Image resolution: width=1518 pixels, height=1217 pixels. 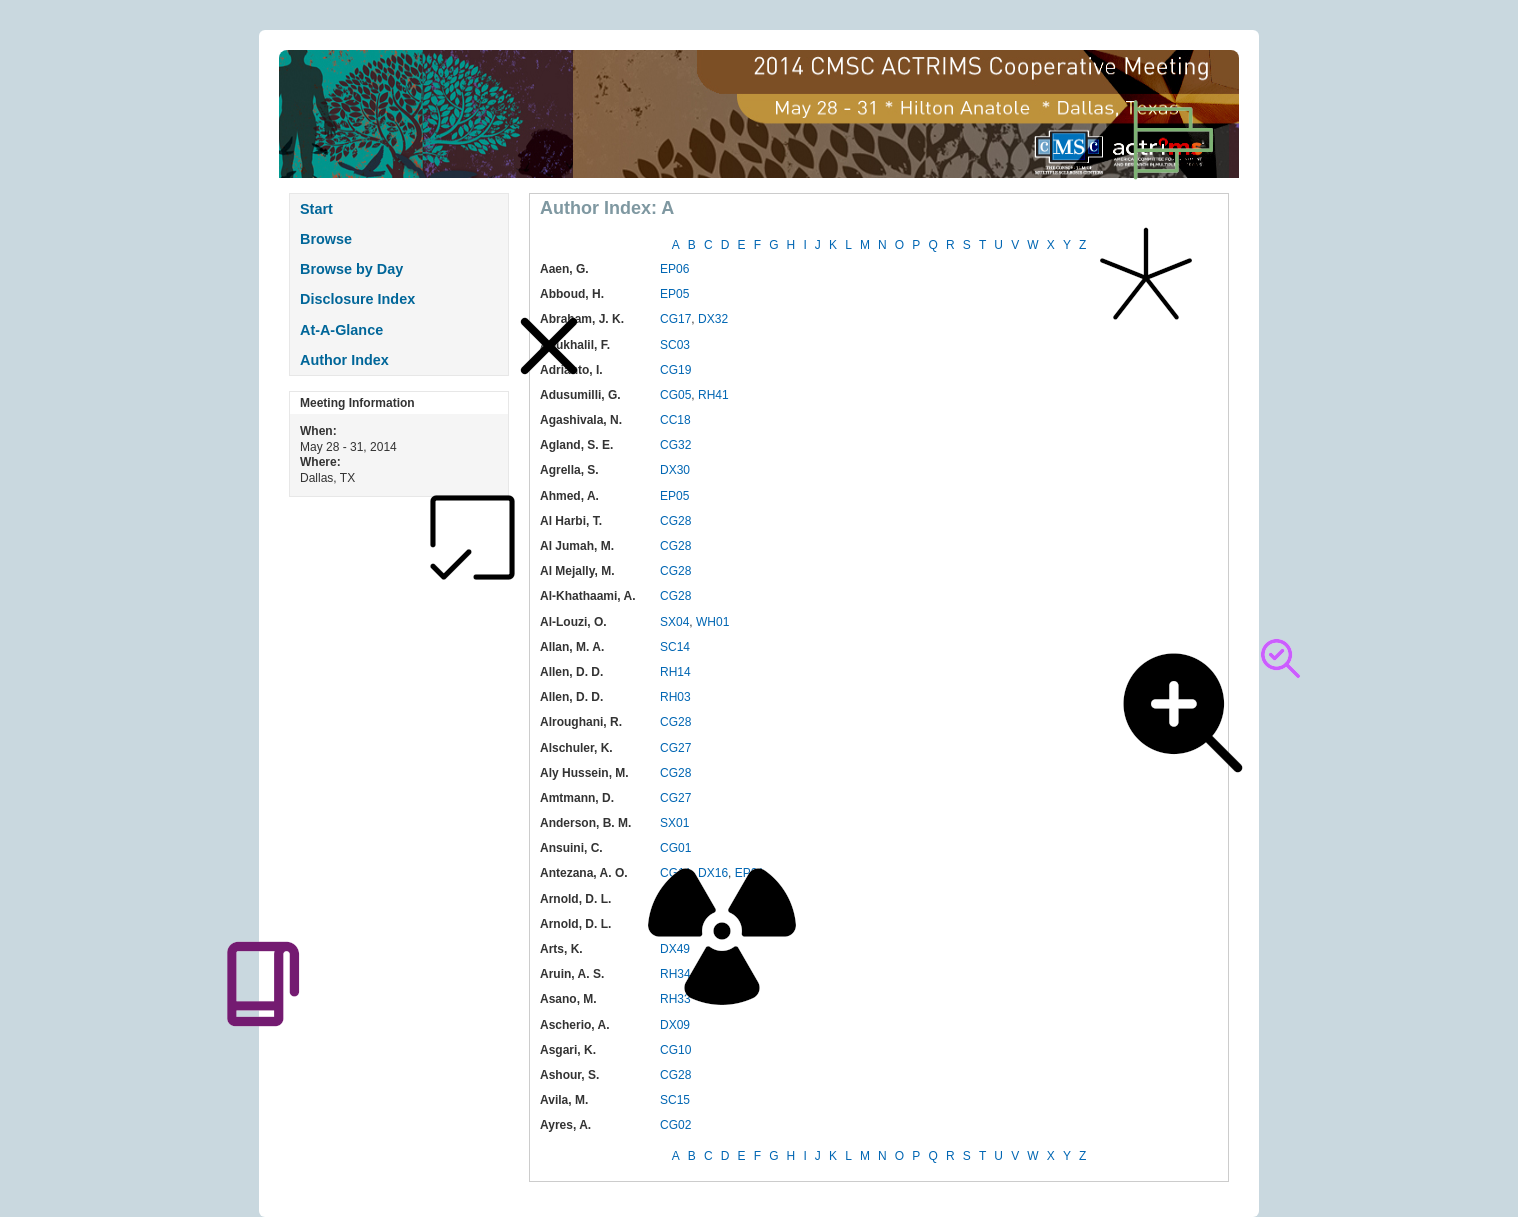 What do you see at coordinates (1280, 658) in the screenshot?
I see `confirm search results` at bounding box center [1280, 658].